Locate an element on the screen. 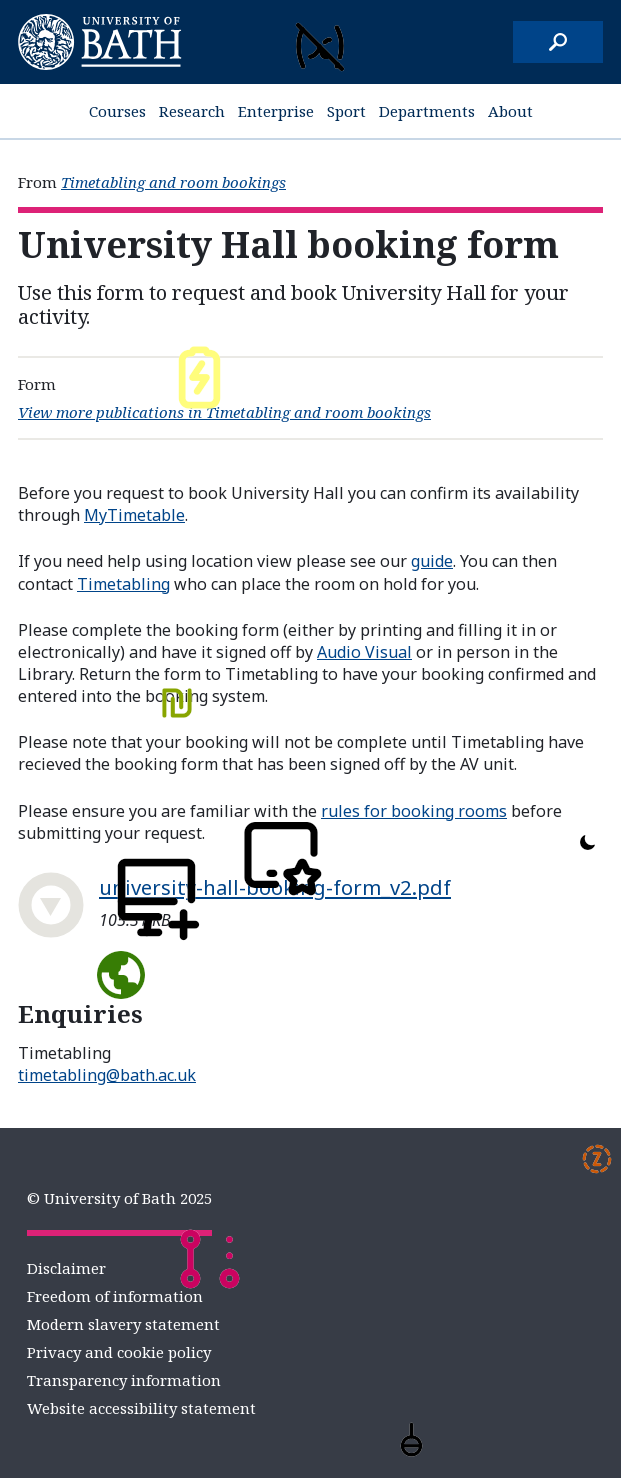  add a new desktop device is located at coordinates (156, 897).